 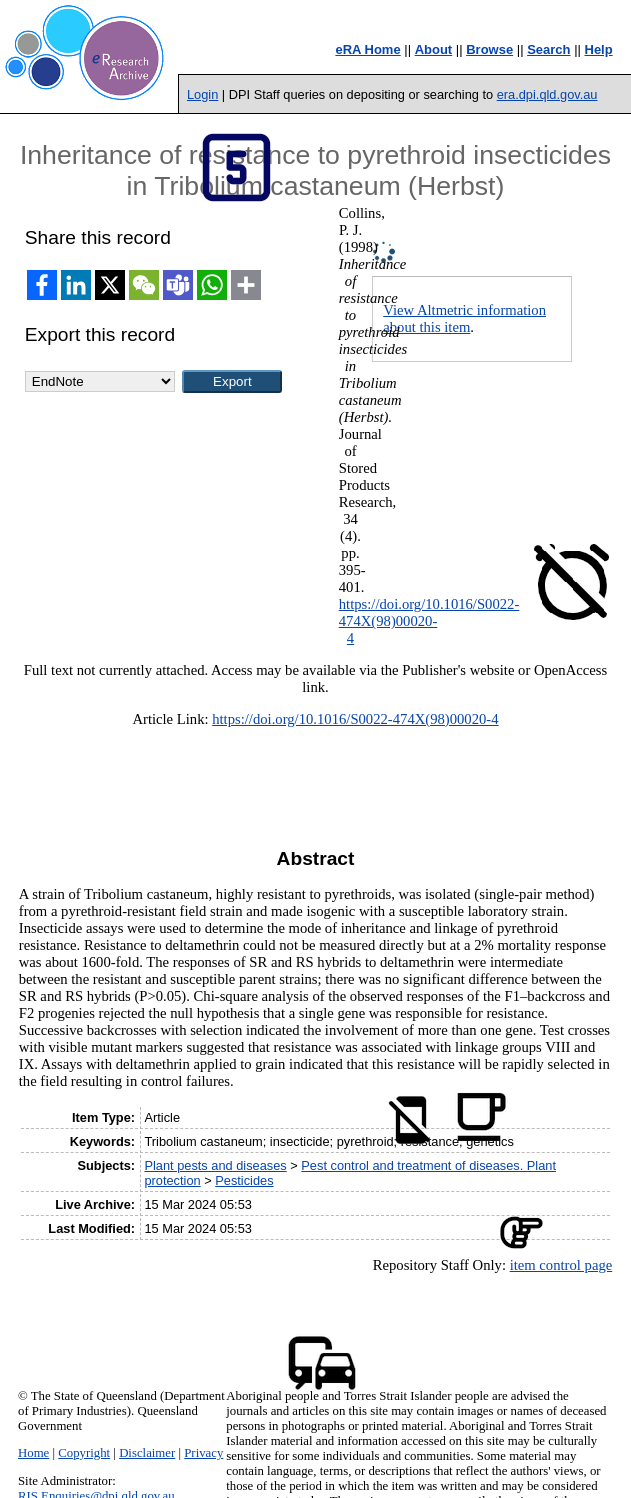 I want to click on tap to continue or proceed to the next step, so click(x=521, y=1232).